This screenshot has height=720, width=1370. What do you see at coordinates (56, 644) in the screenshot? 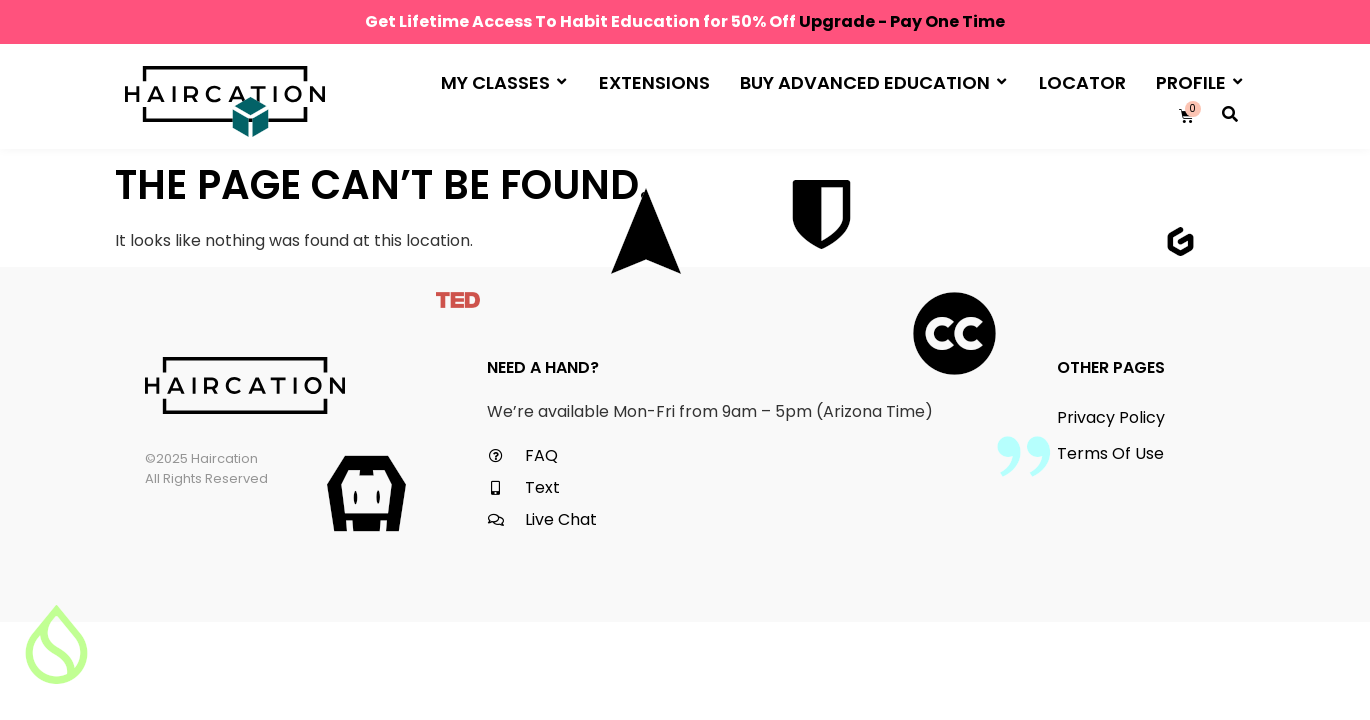
I see `Sui blockchain logo` at bounding box center [56, 644].